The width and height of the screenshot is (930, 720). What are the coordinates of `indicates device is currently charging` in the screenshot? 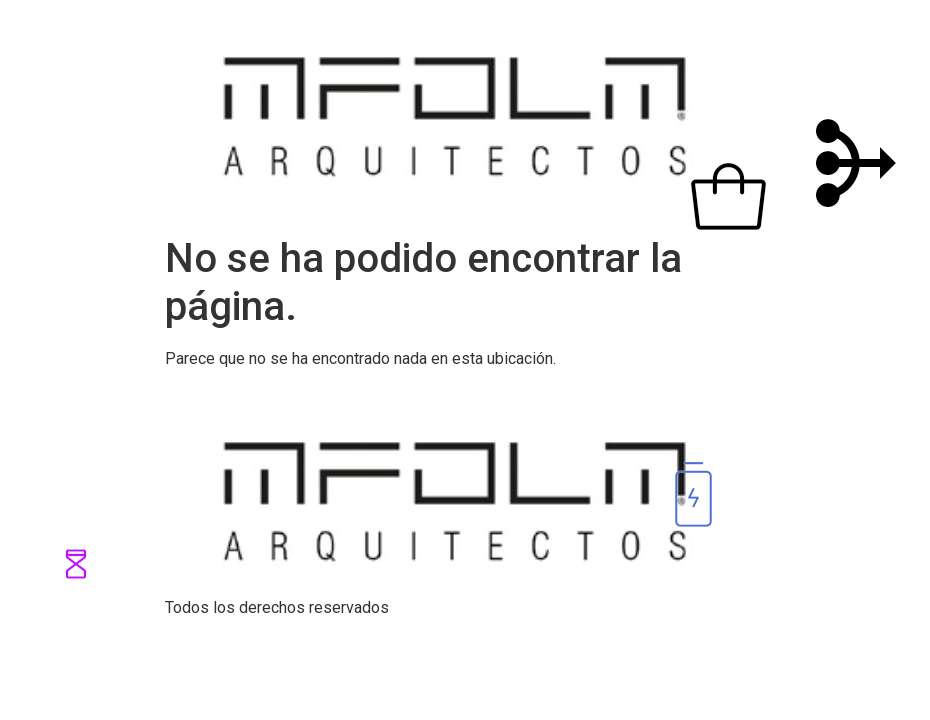 It's located at (693, 495).